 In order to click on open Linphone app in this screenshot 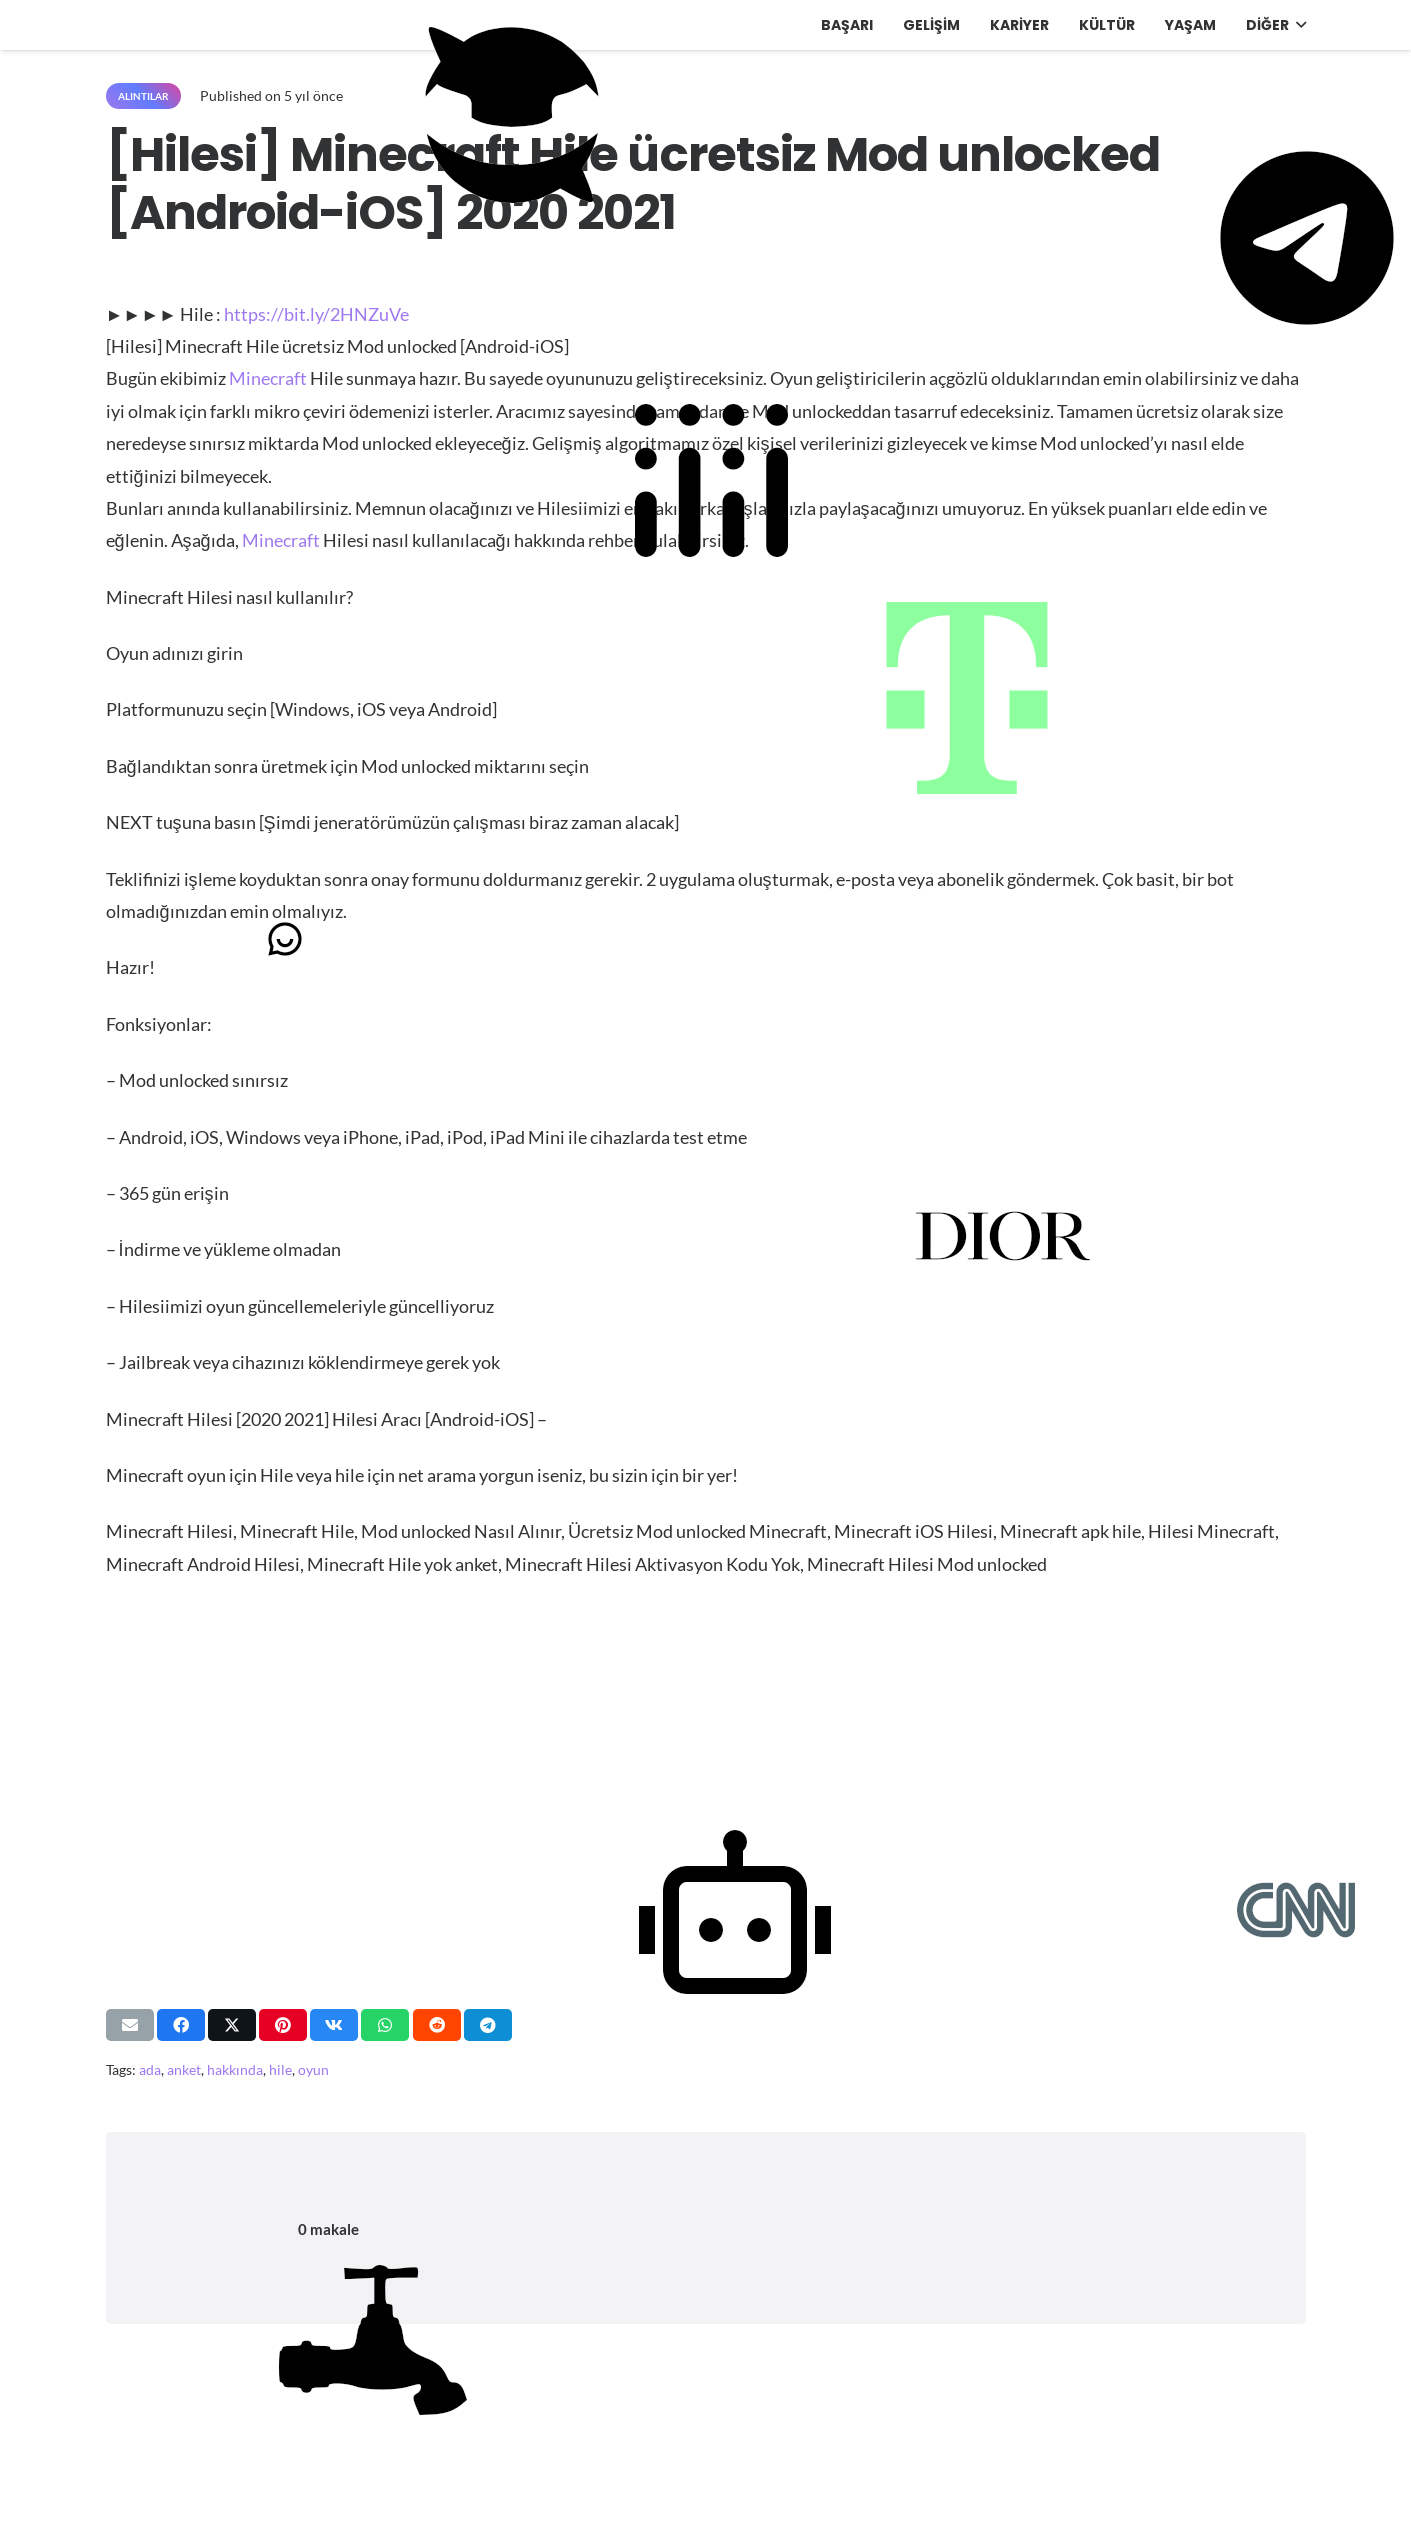, I will do `click(512, 115)`.